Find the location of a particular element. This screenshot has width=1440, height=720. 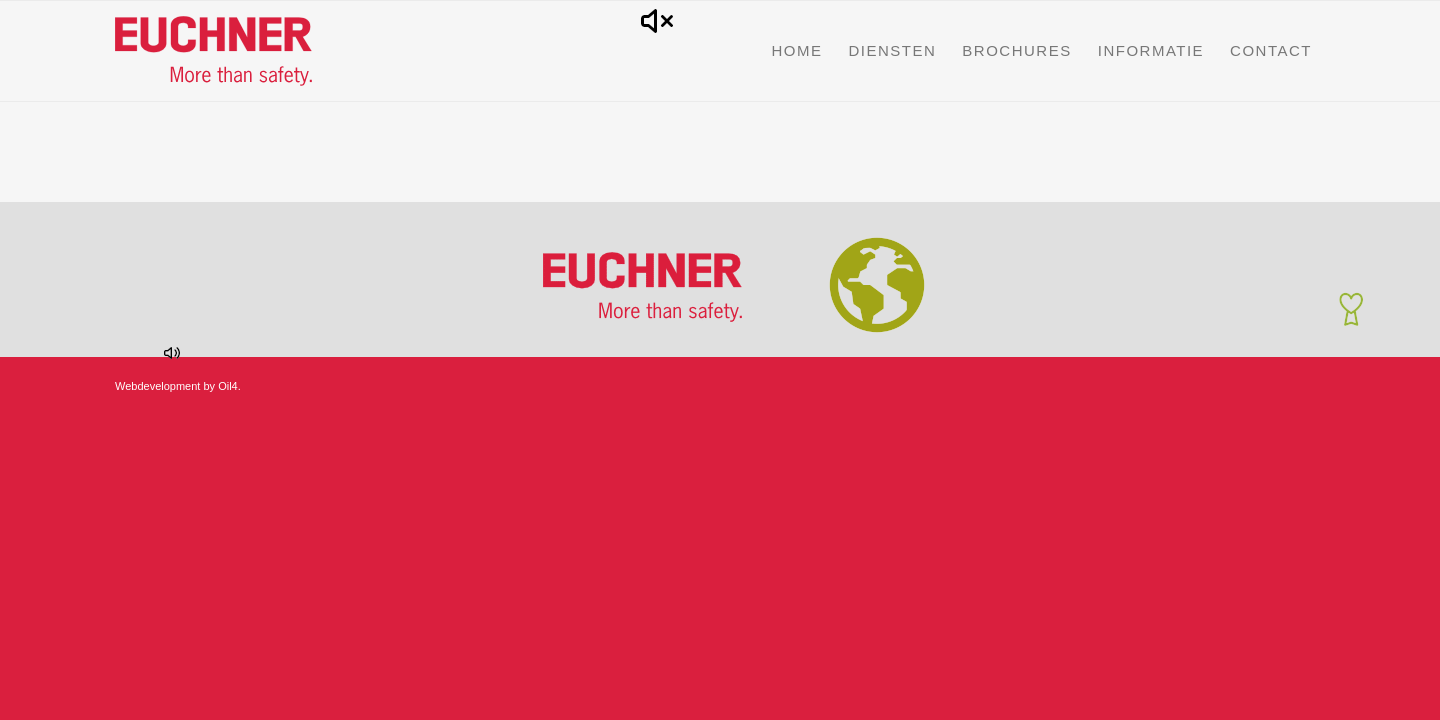

mute audio or sound is located at coordinates (657, 21).